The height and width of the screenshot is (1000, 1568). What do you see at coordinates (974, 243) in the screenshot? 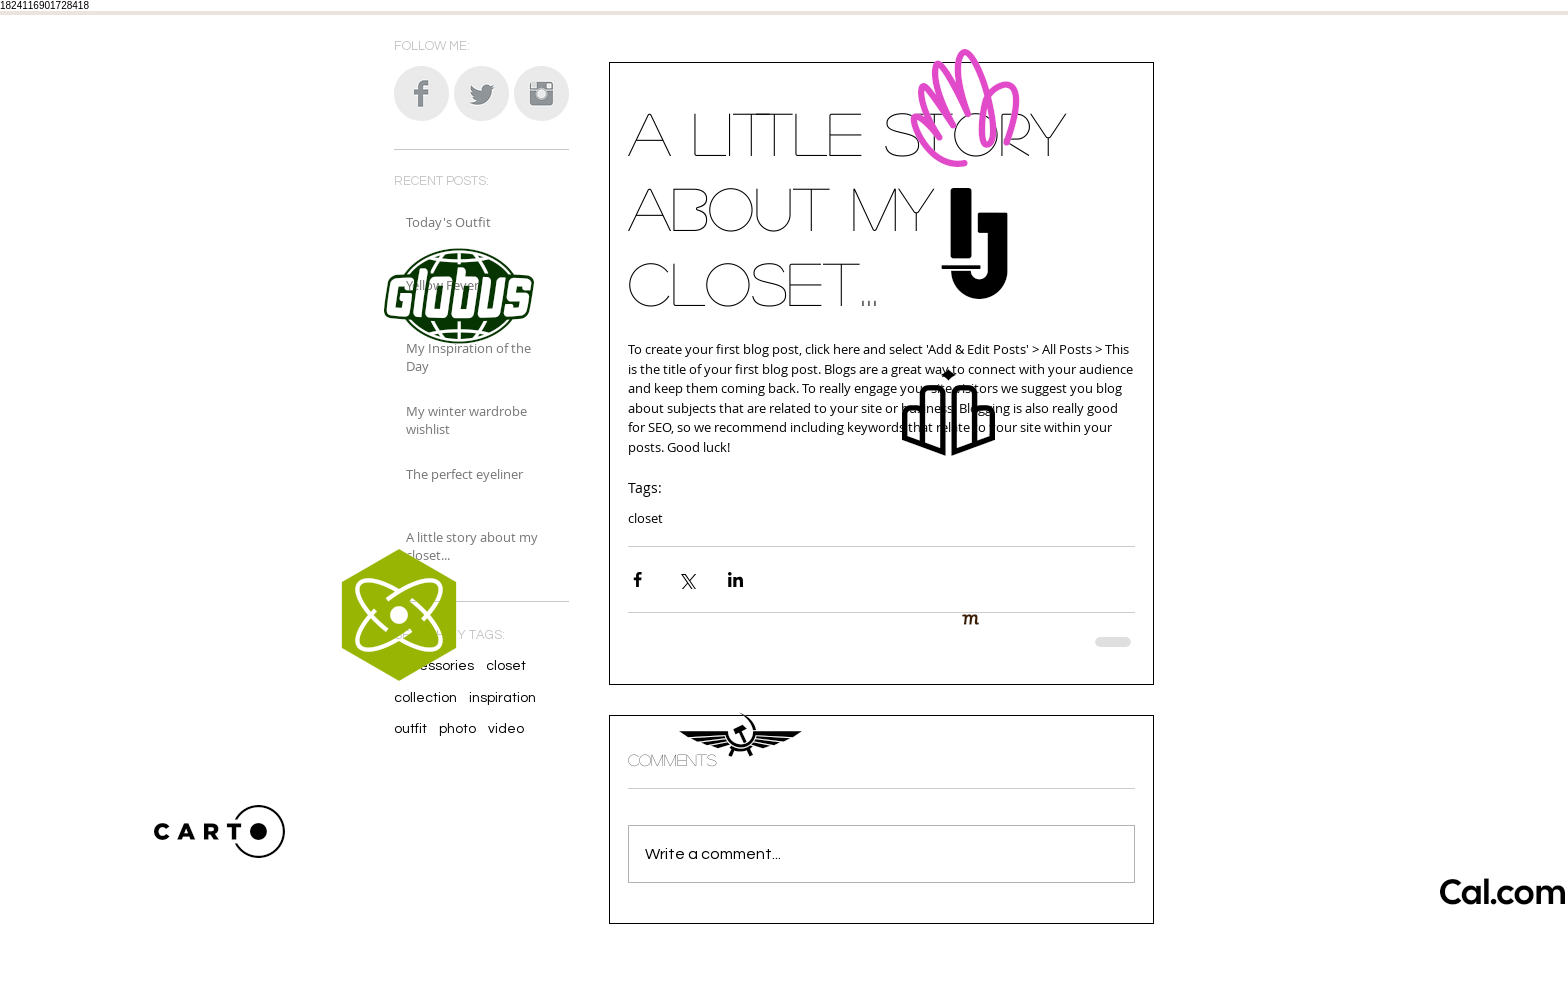
I see `open ImageJ image processing application` at bounding box center [974, 243].